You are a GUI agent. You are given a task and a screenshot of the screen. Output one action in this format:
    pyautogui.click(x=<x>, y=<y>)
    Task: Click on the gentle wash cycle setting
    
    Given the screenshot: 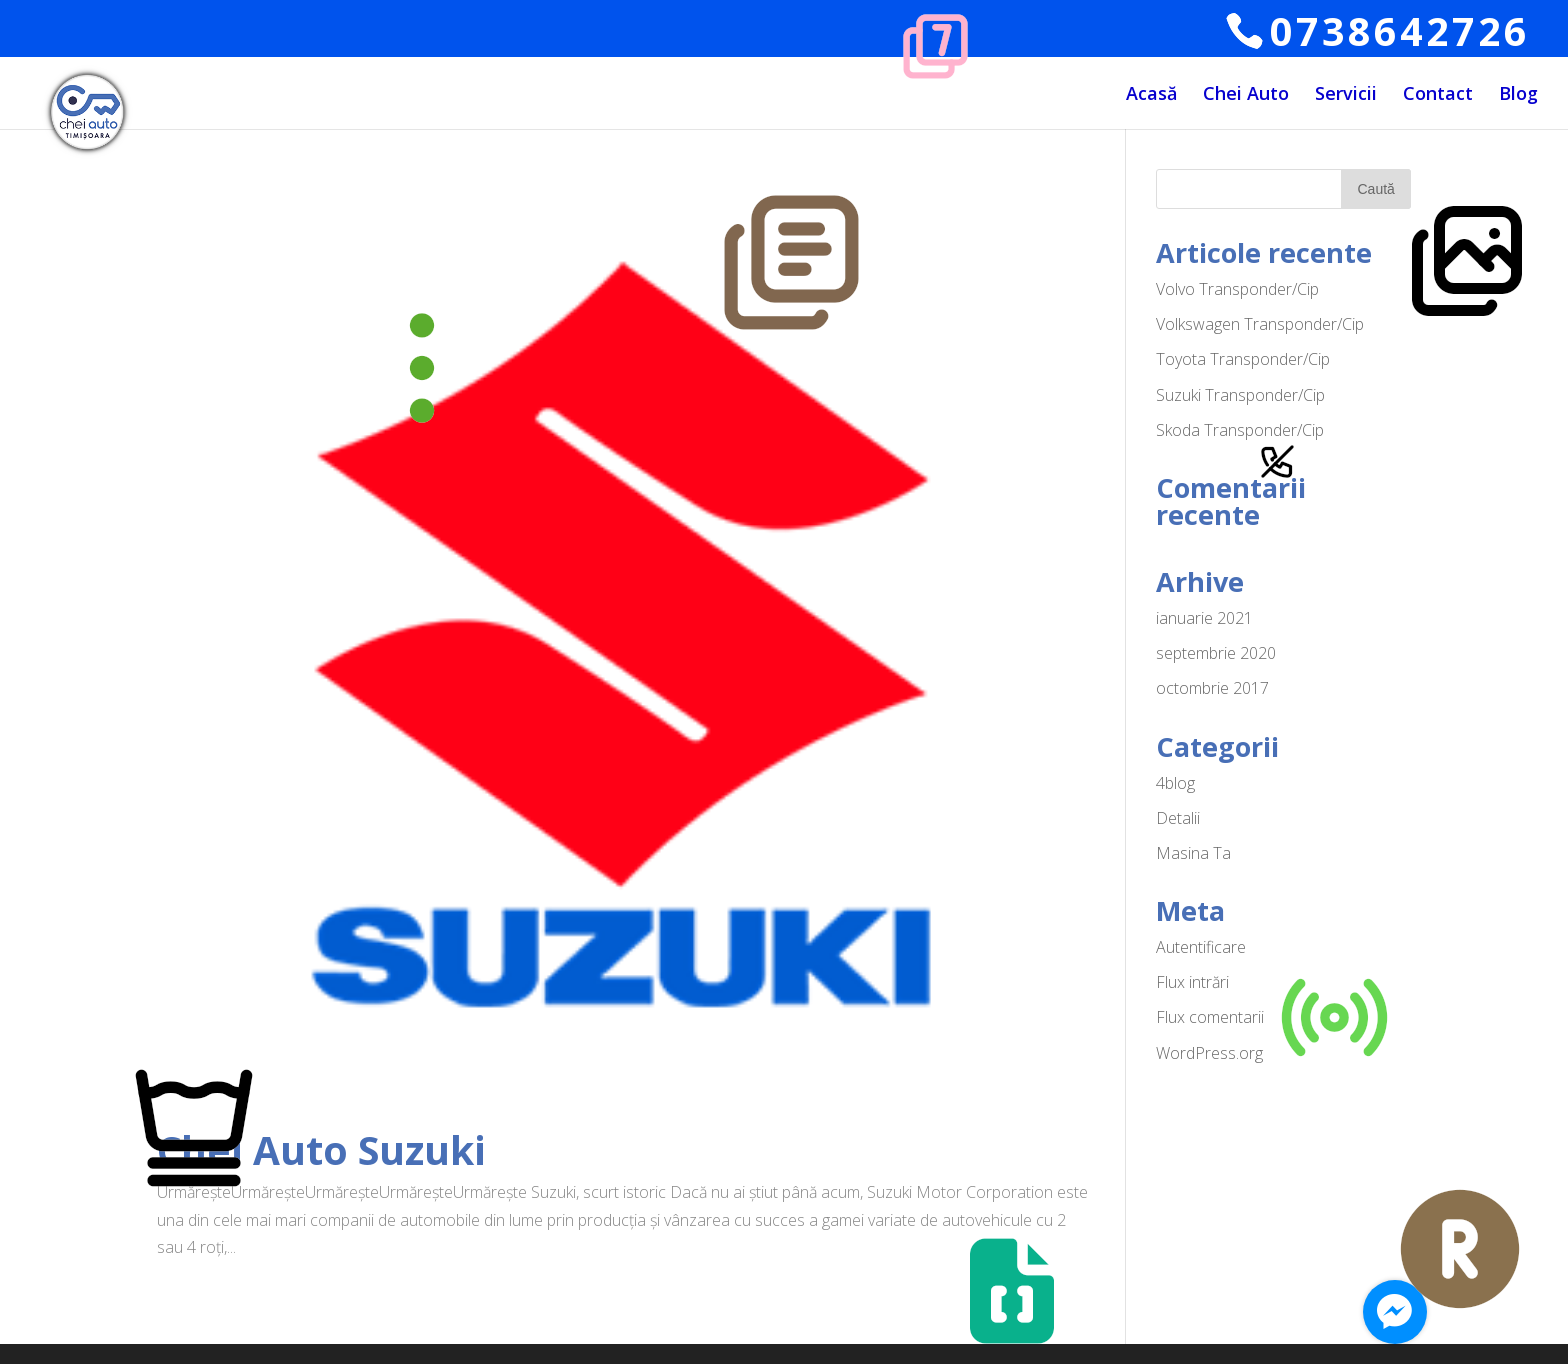 What is the action you would take?
    pyautogui.click(x=194, y=1128)
    